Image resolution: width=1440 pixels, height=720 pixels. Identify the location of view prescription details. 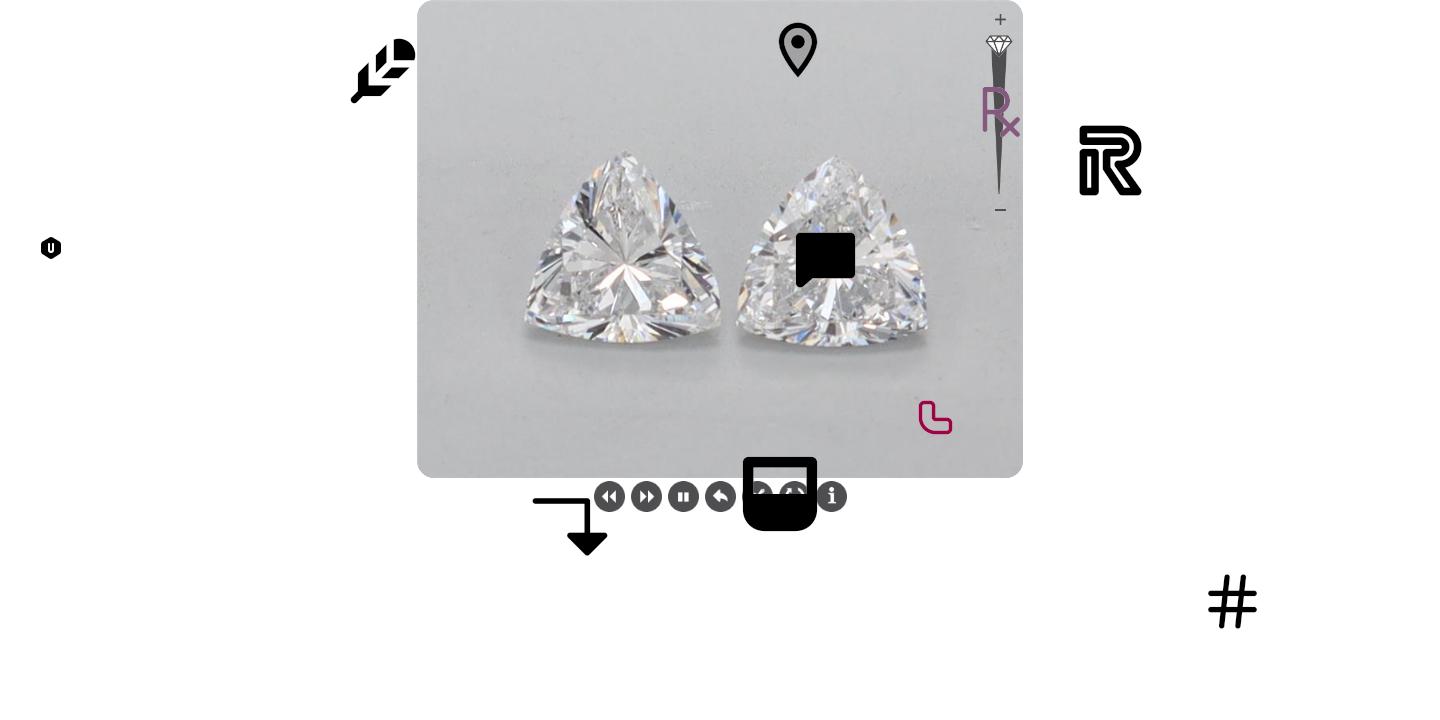
(1000, 112).